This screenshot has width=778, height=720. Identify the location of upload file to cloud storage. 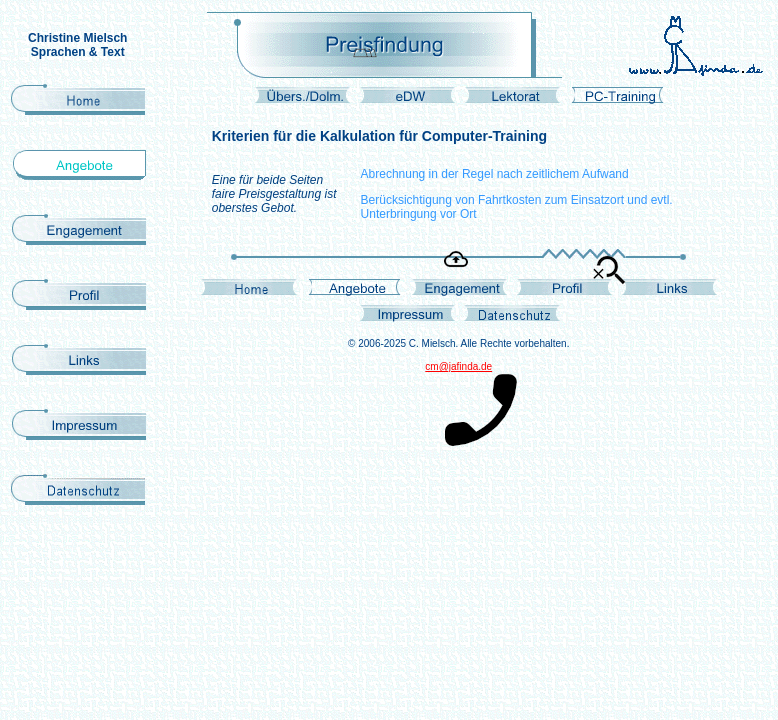
(456, 259).